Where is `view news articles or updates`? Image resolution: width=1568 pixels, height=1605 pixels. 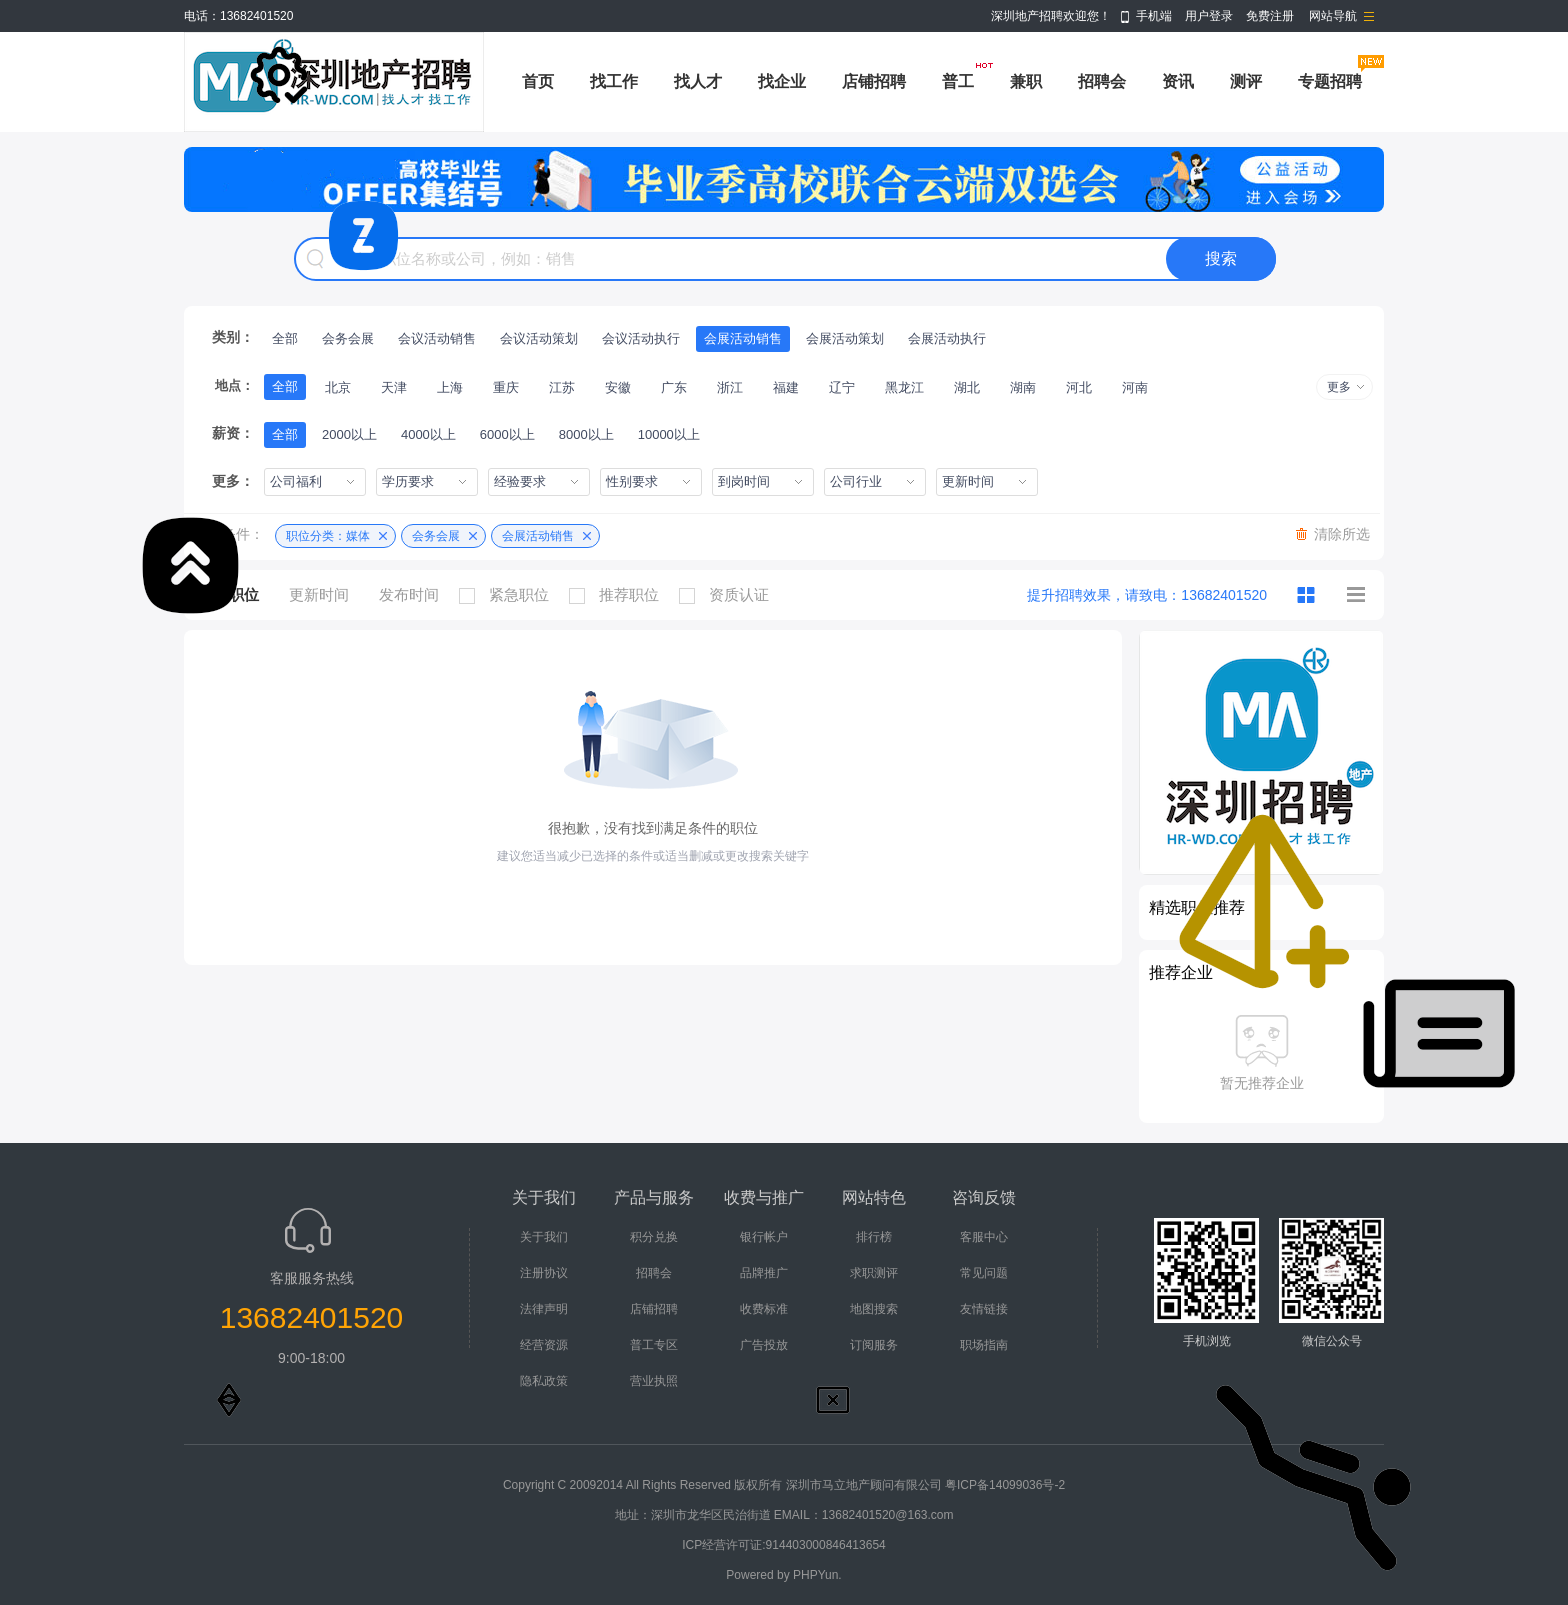
view news articles or updates is located at coordinates (1444, 1033).